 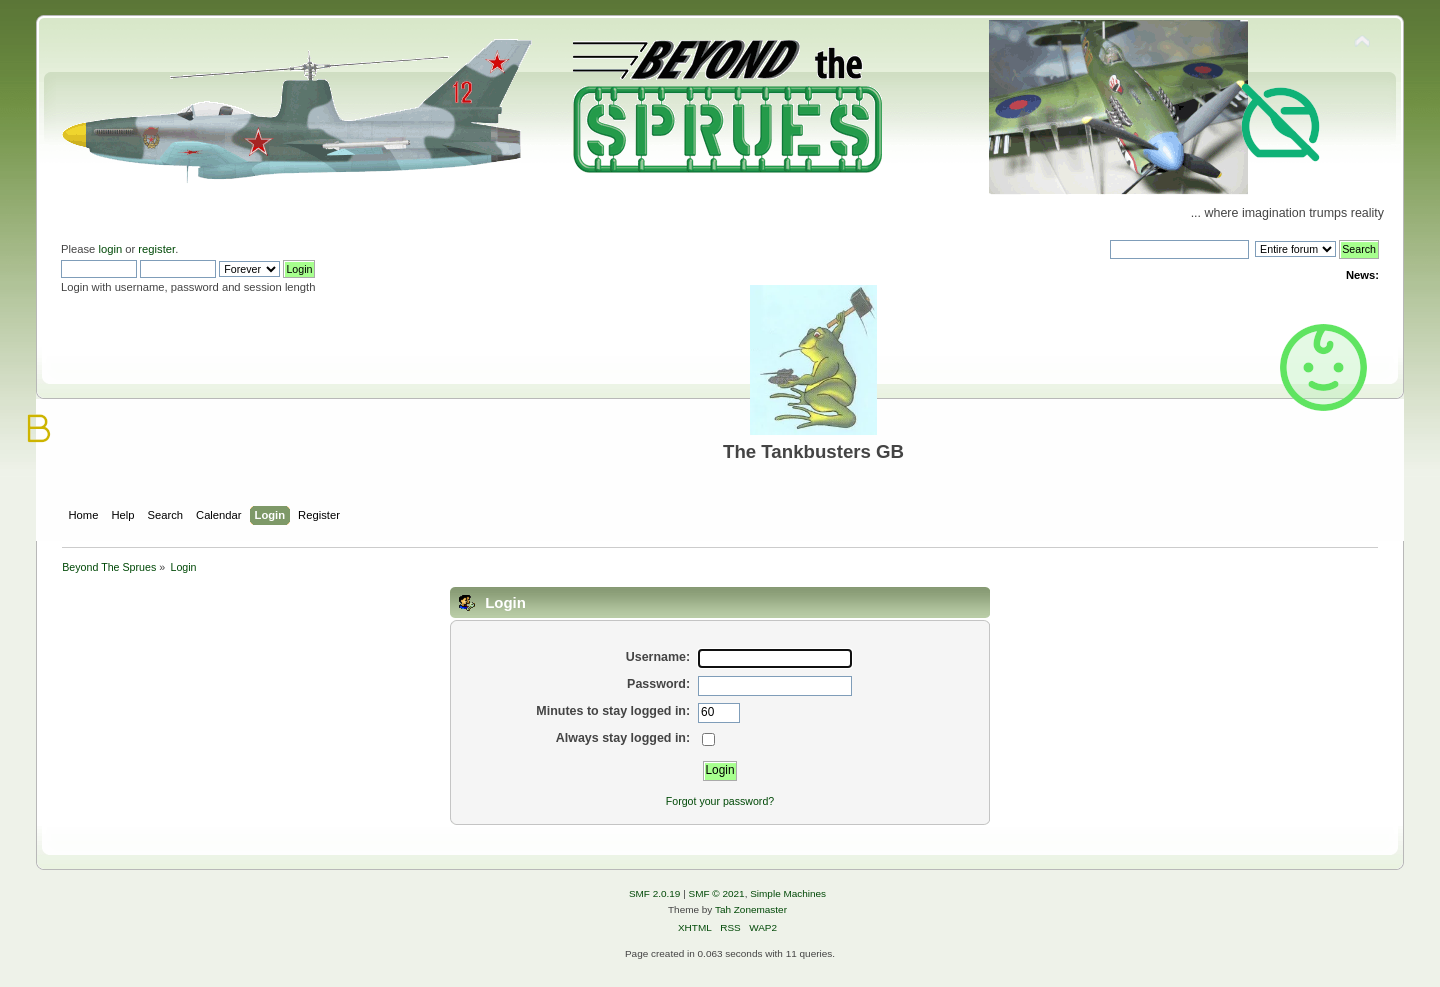 I want to click on apply bold formatting to selected text, so click(x=37, y=429).